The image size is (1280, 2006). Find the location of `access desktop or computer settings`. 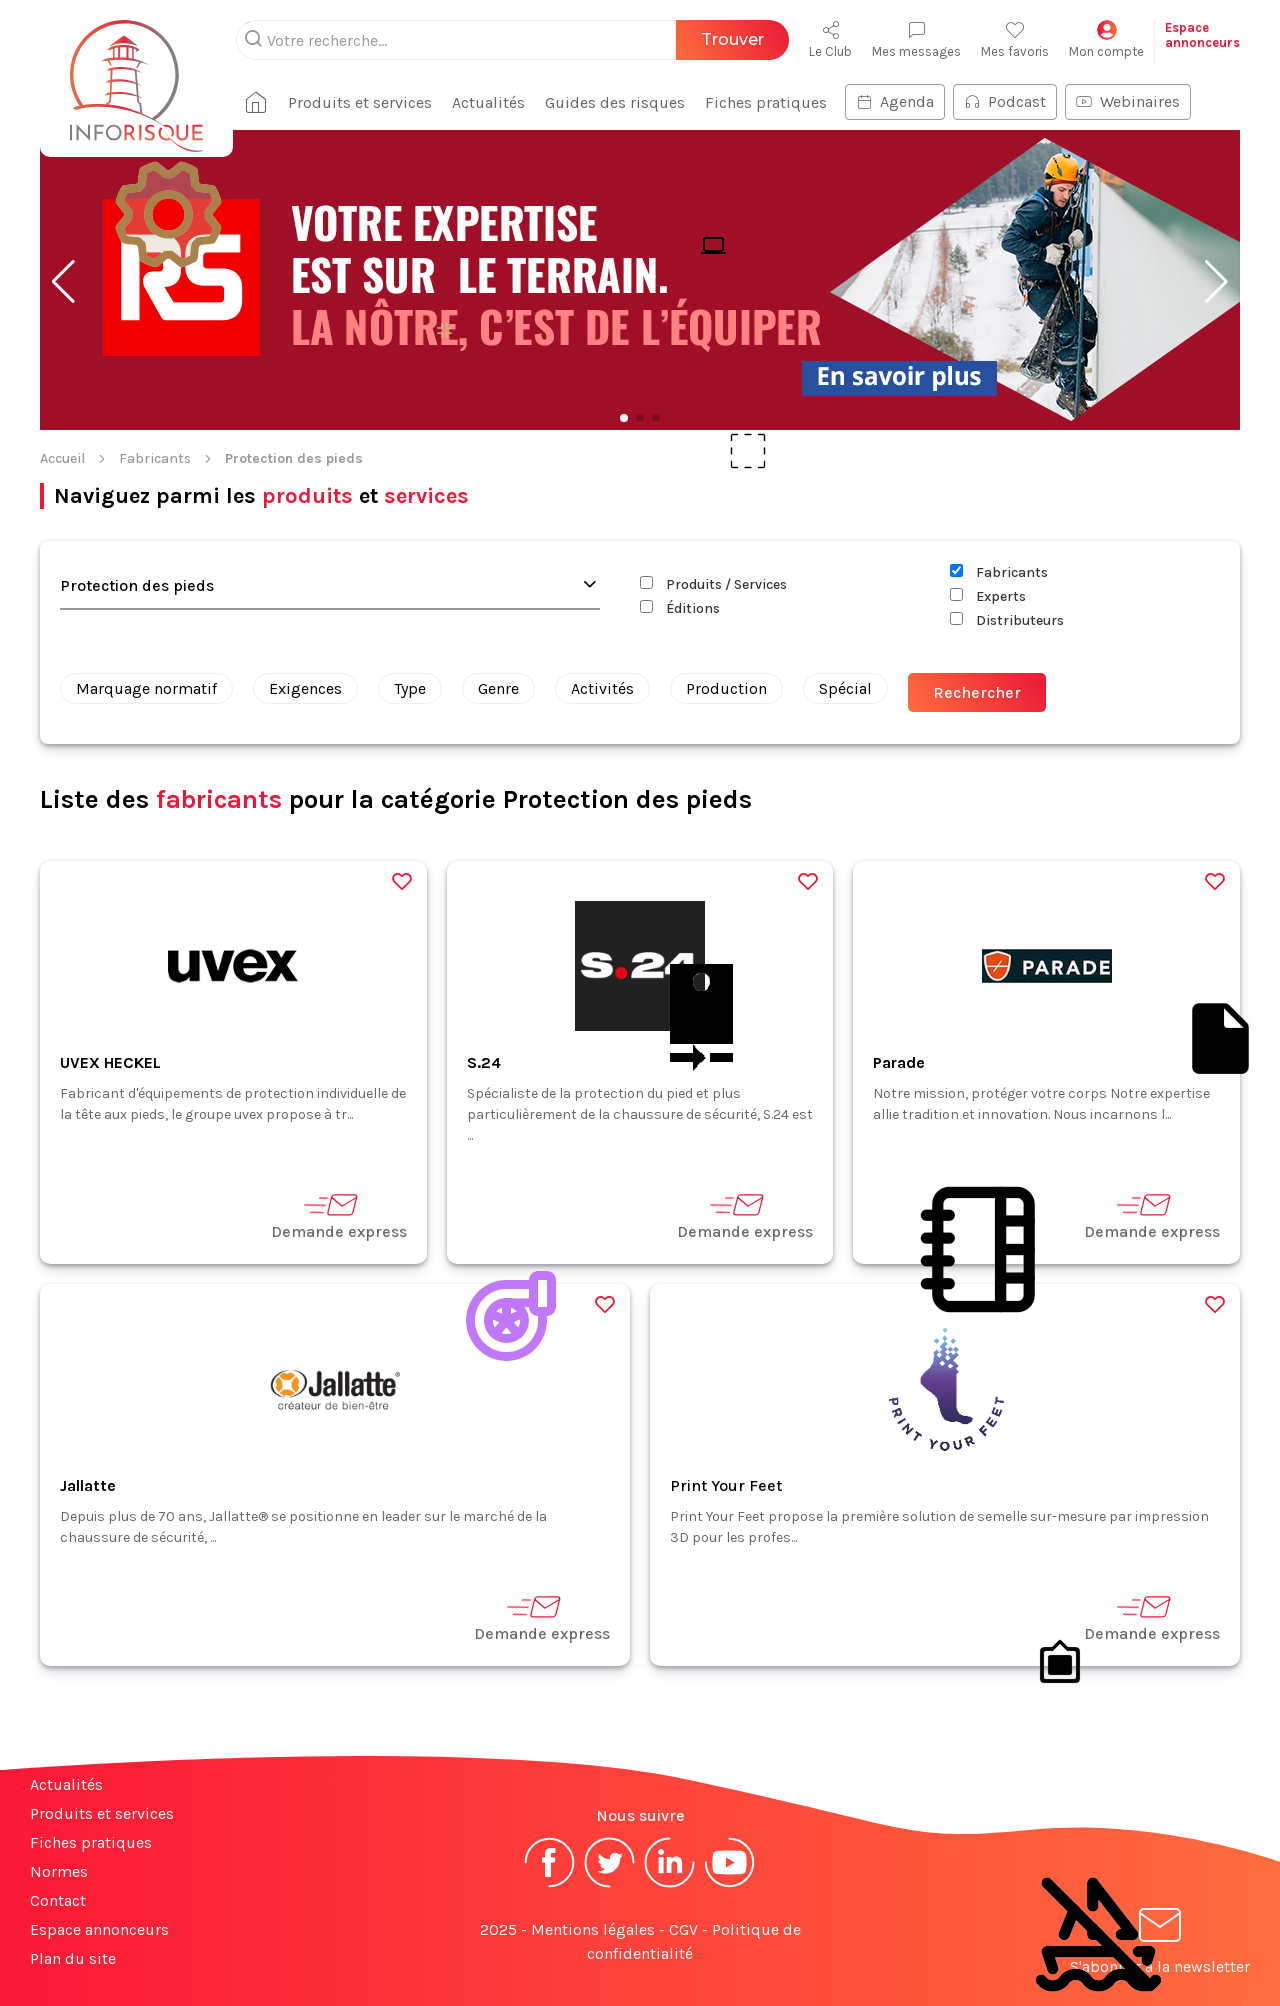

access desktop or computer settings is located at coordinates (713, 245).